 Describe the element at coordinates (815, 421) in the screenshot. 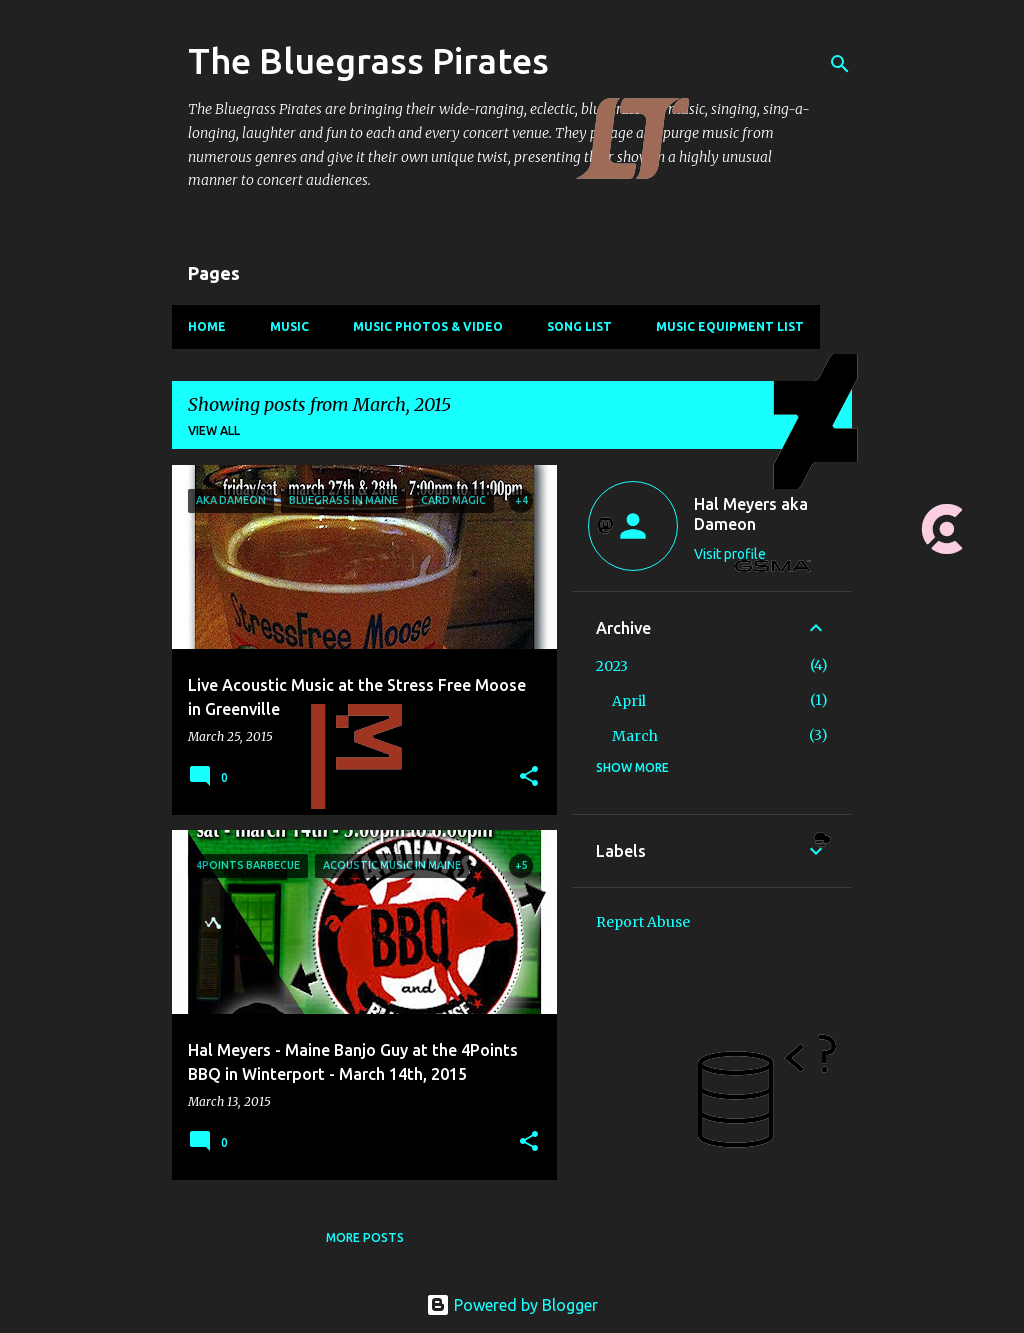

I see `open DeviantArt app or website` at that location.